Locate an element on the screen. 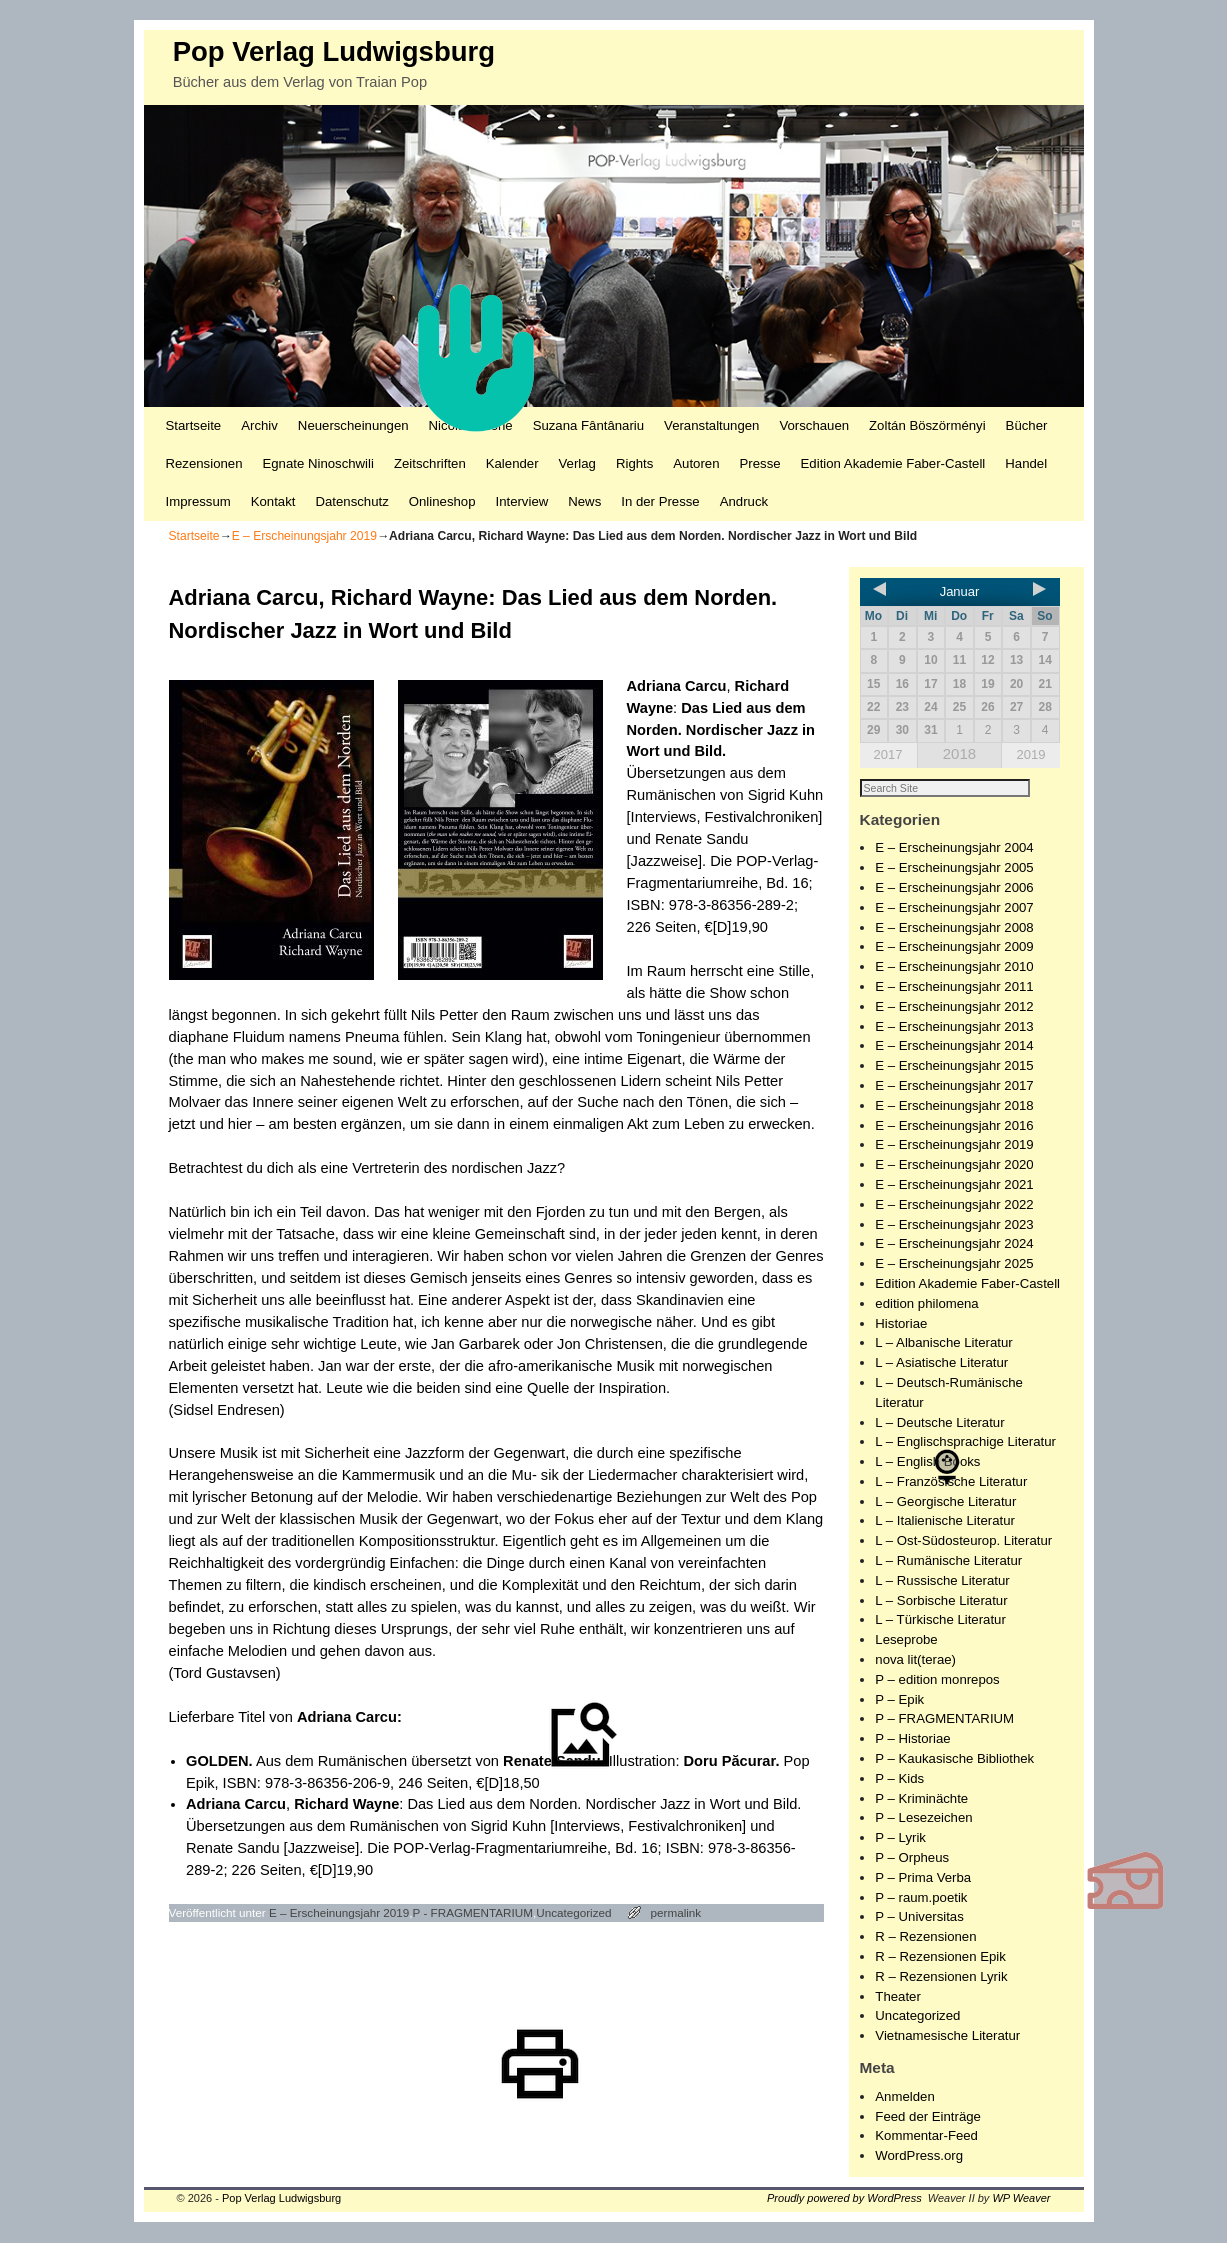 This screenshot has height=2243, width=1227. stop or halt an action is located at coordinates (476, 358).